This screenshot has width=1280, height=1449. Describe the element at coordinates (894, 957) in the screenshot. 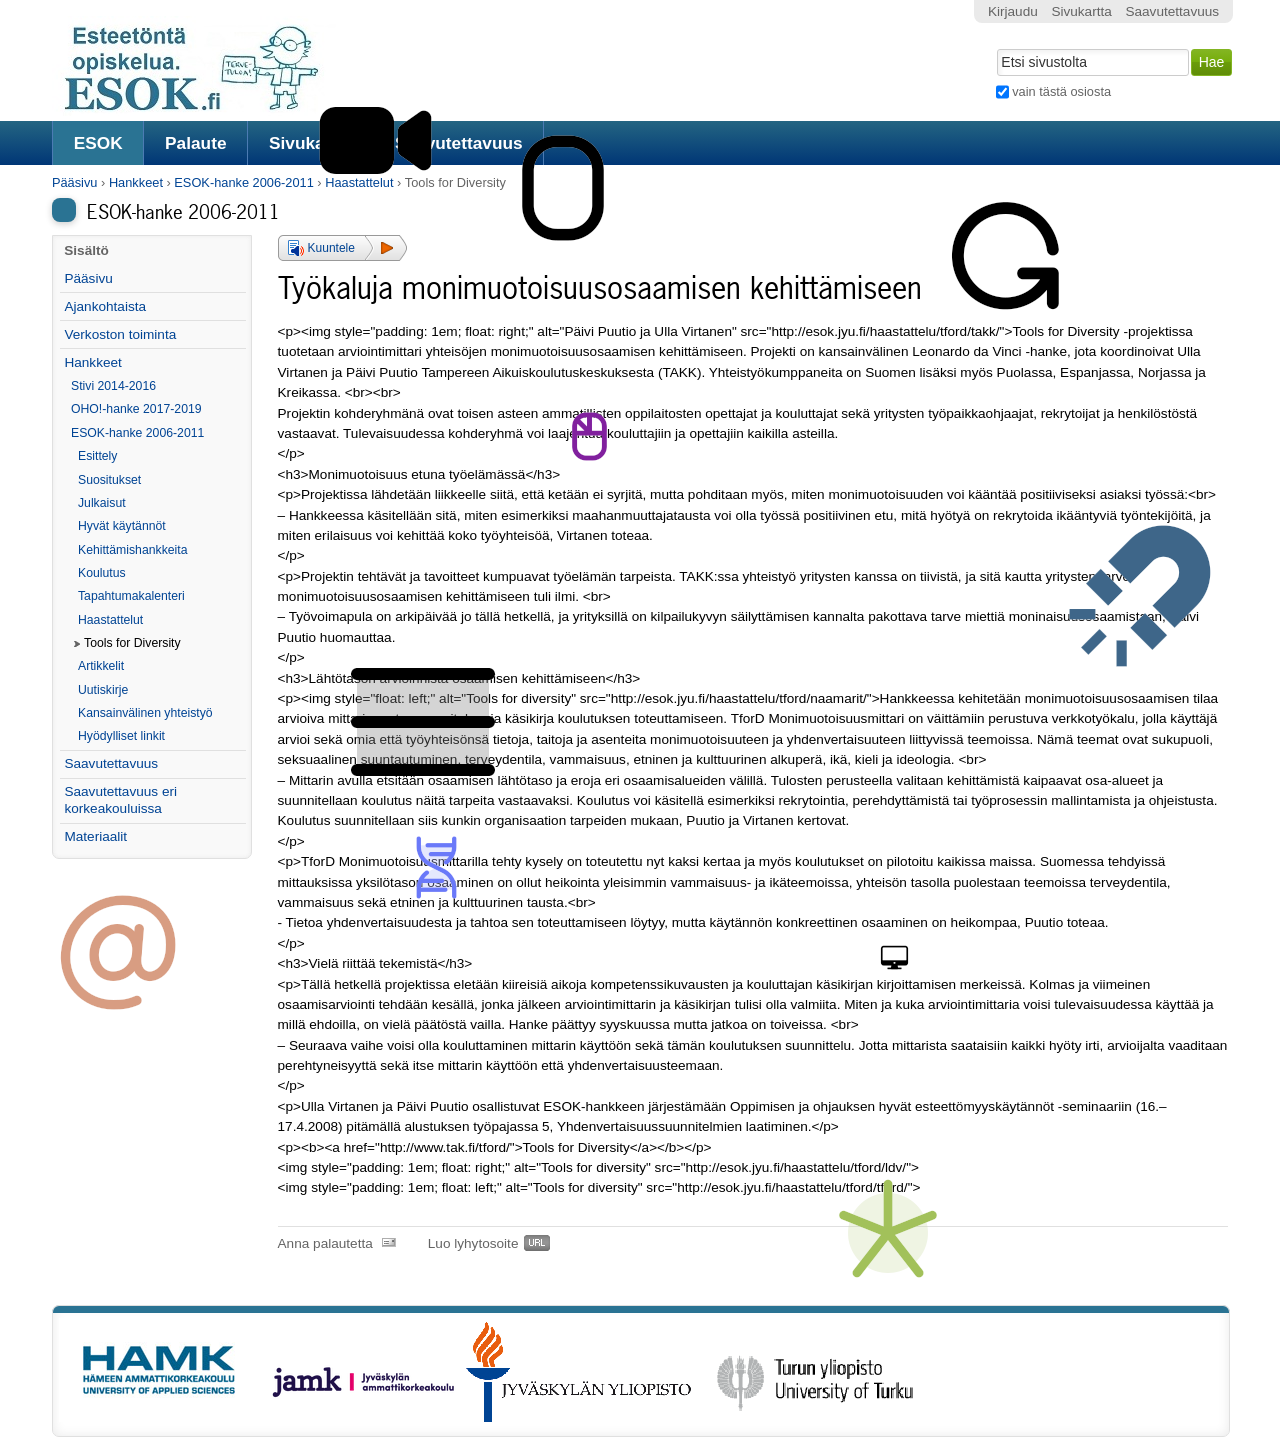

I see `switch to desktop view` at that location.